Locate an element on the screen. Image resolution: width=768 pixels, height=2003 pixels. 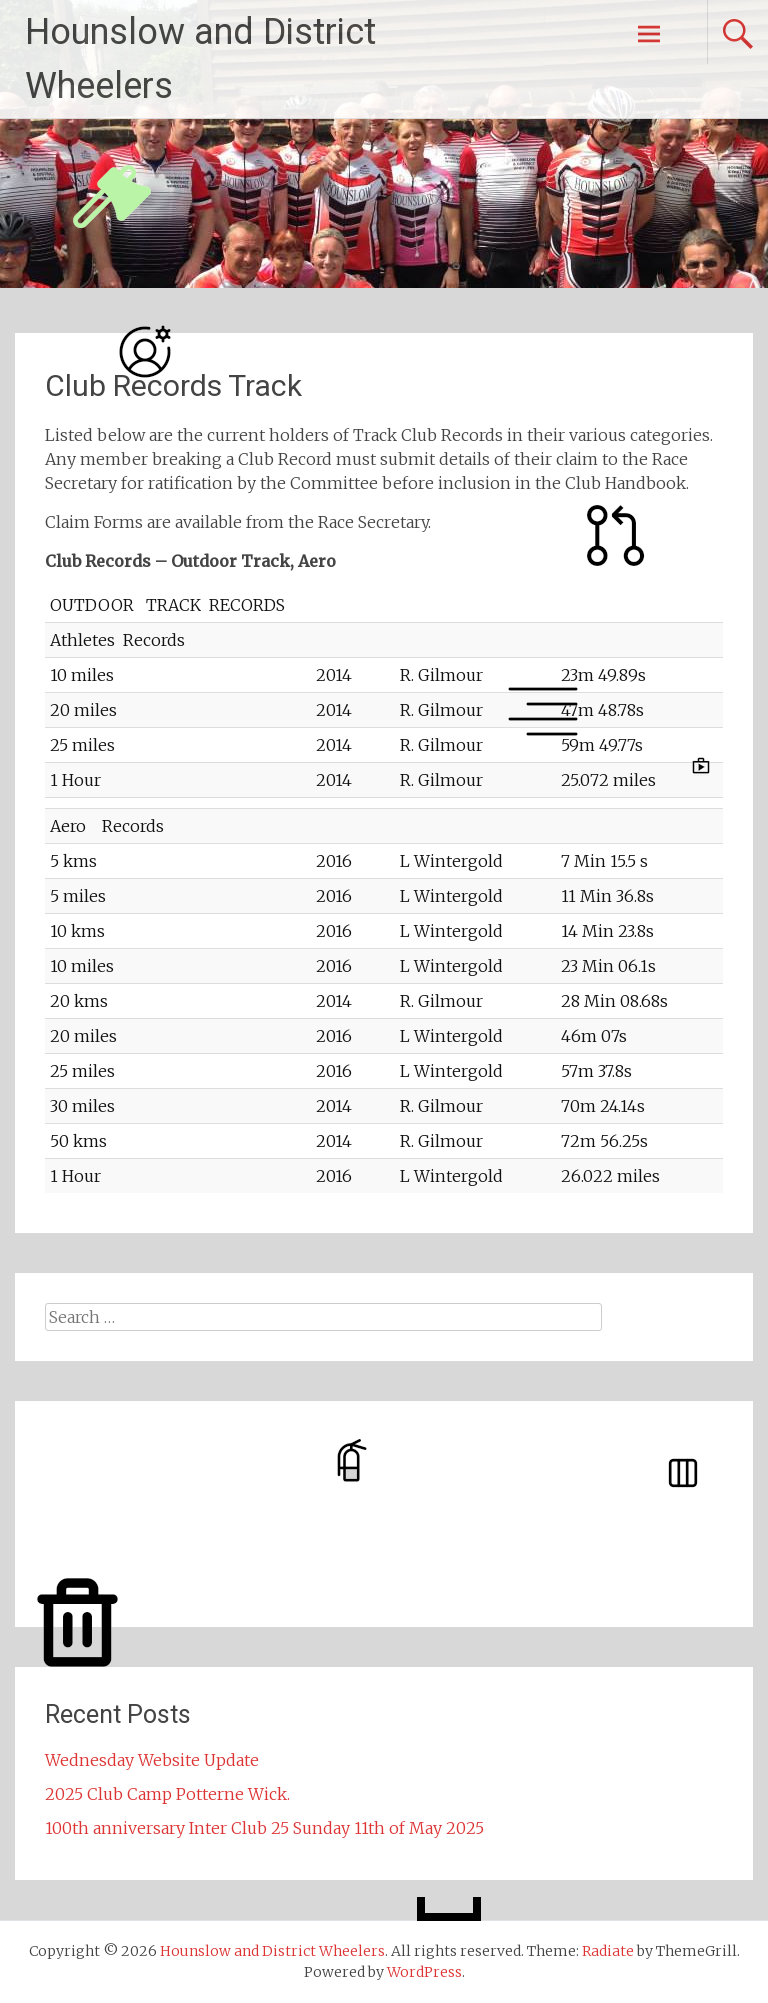
tool or equipment category is located at coordinates (112, 199).